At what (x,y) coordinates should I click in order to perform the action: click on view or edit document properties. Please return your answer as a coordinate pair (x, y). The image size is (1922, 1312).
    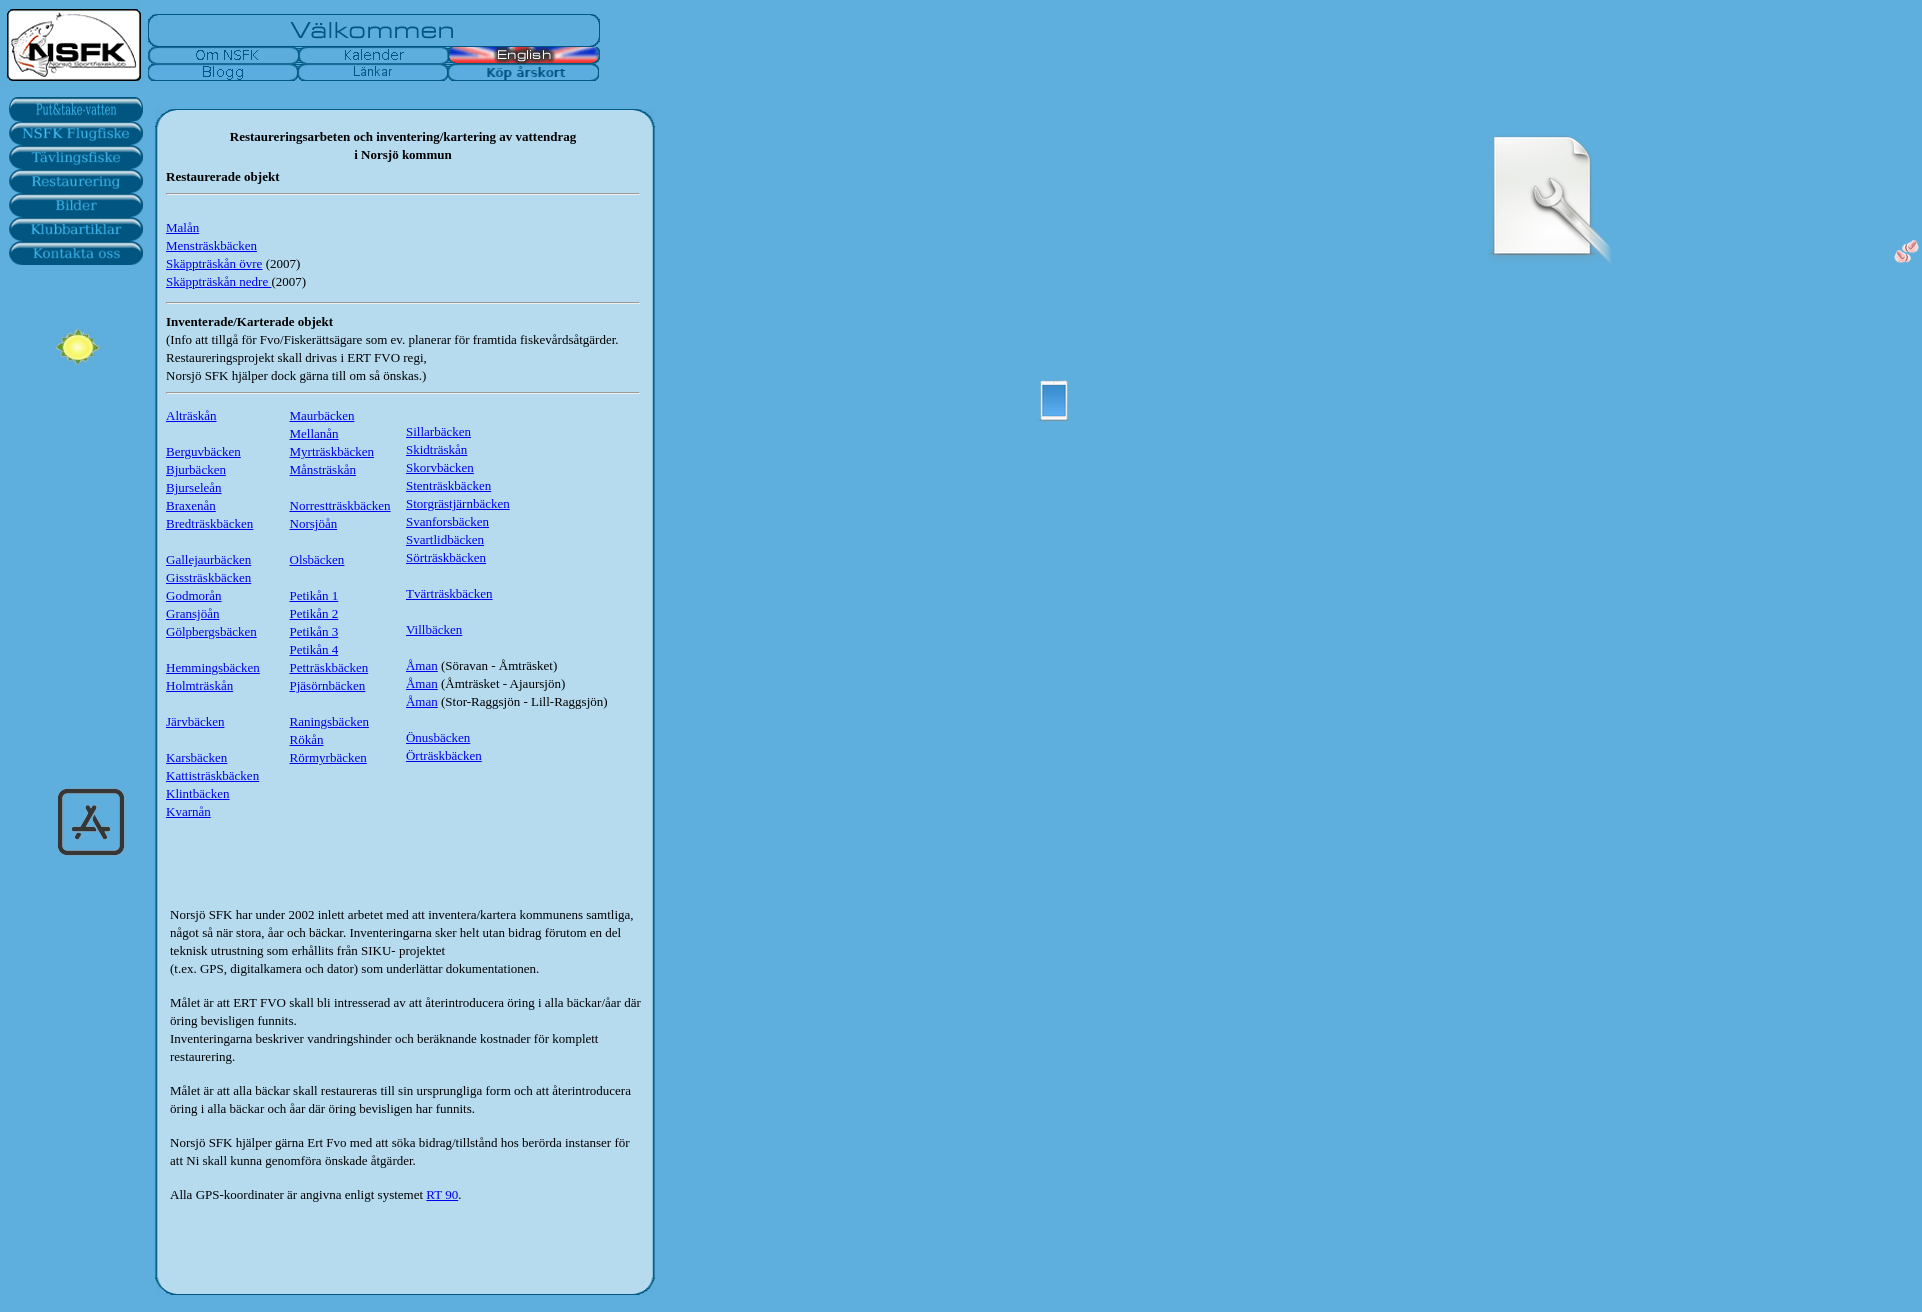
    Looking at the image, I should click on (1552, 199).